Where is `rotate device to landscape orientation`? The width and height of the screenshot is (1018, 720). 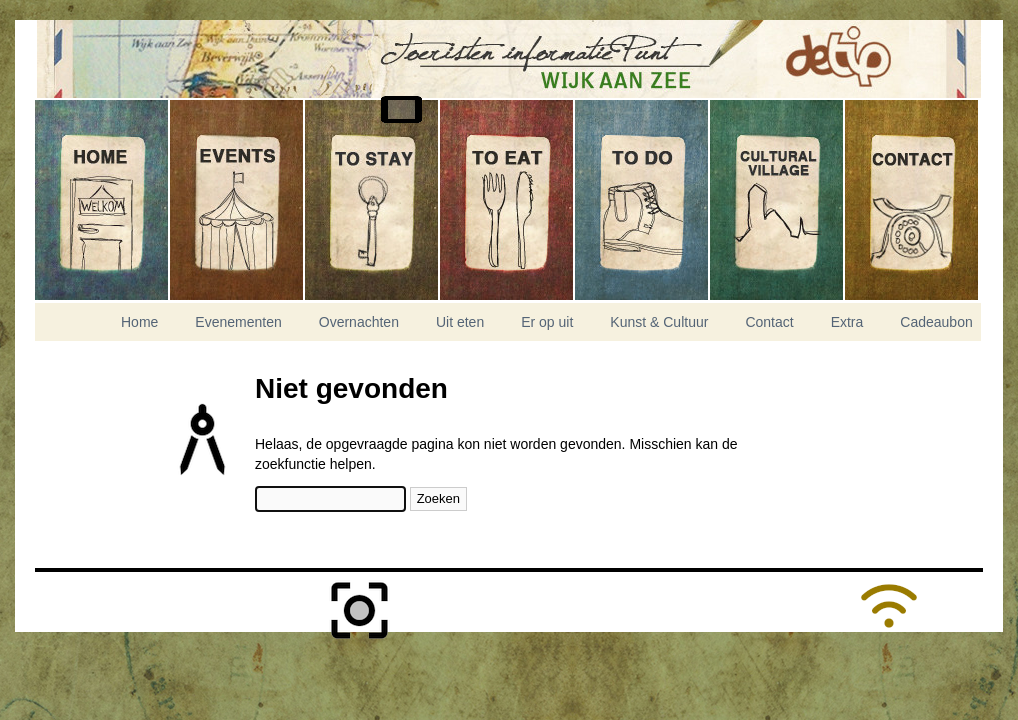 rotate device to landscape orientation is located at coordinates (401, 109).